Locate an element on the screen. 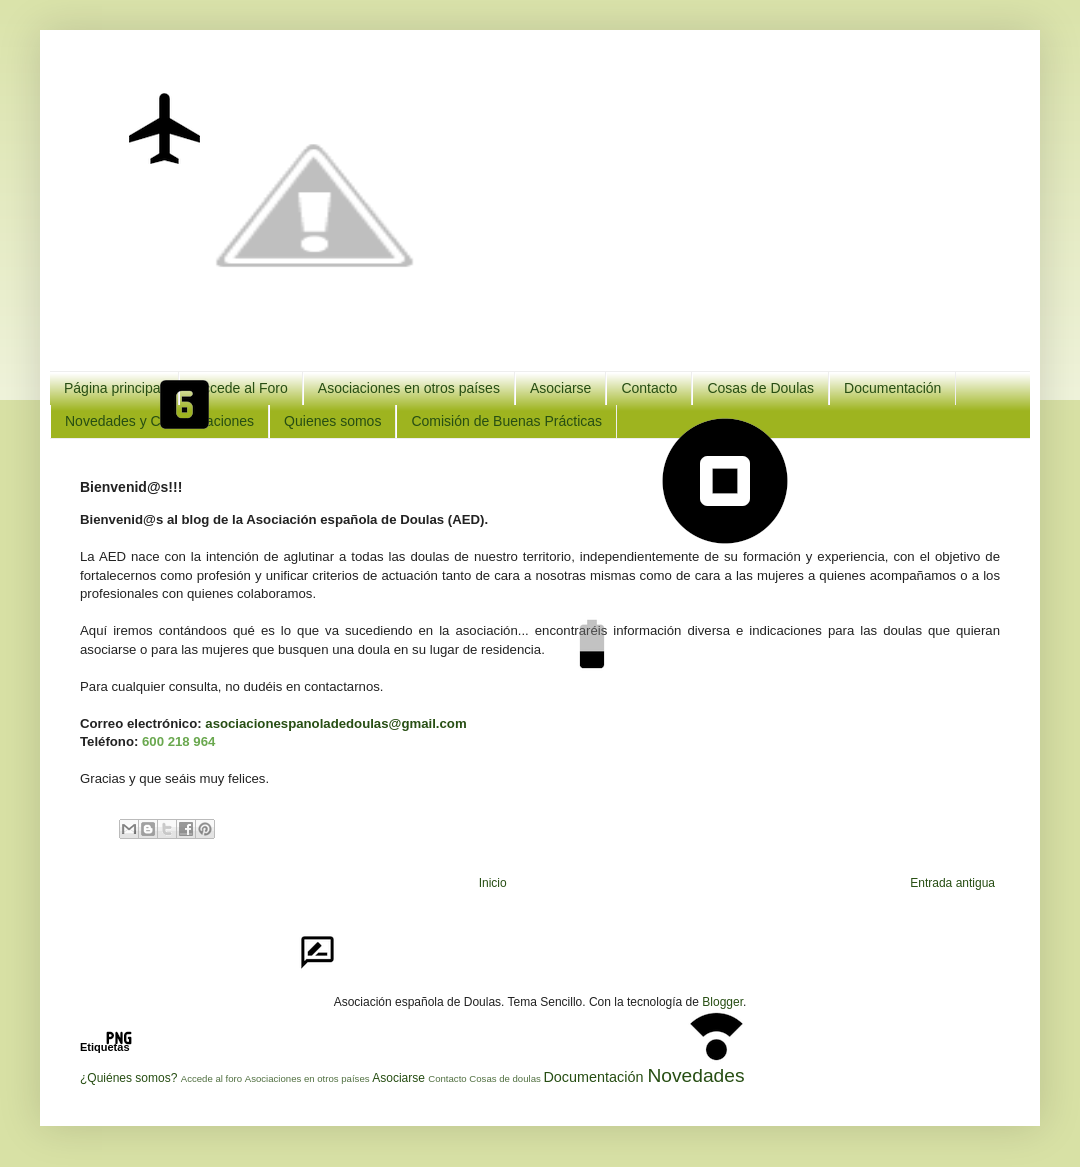 The image size is (1080, 1167). calibrate compass or direction sensor is located at coordinates (716, 1036).